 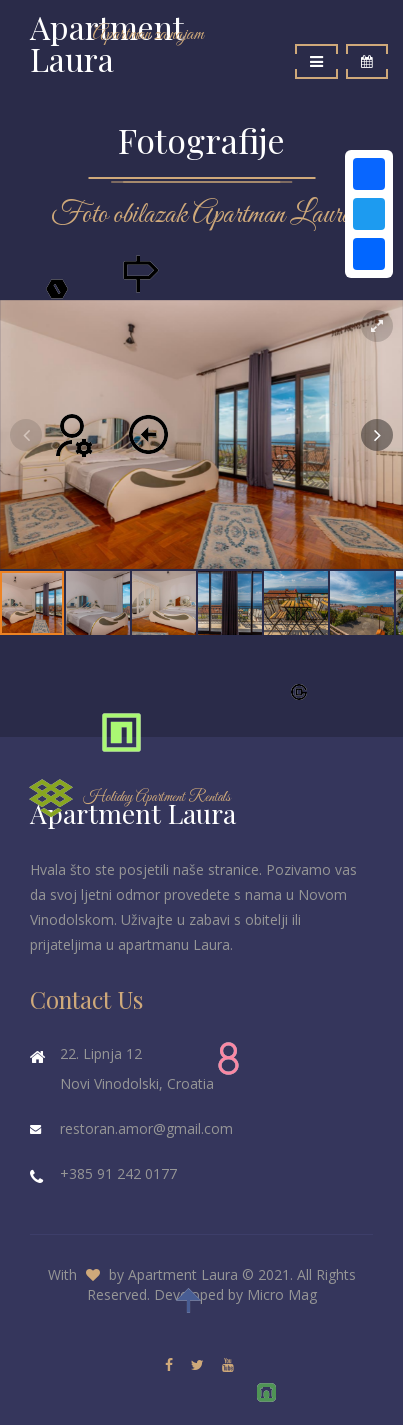 I want to click on access user account settings, so click(x=72, y=436).